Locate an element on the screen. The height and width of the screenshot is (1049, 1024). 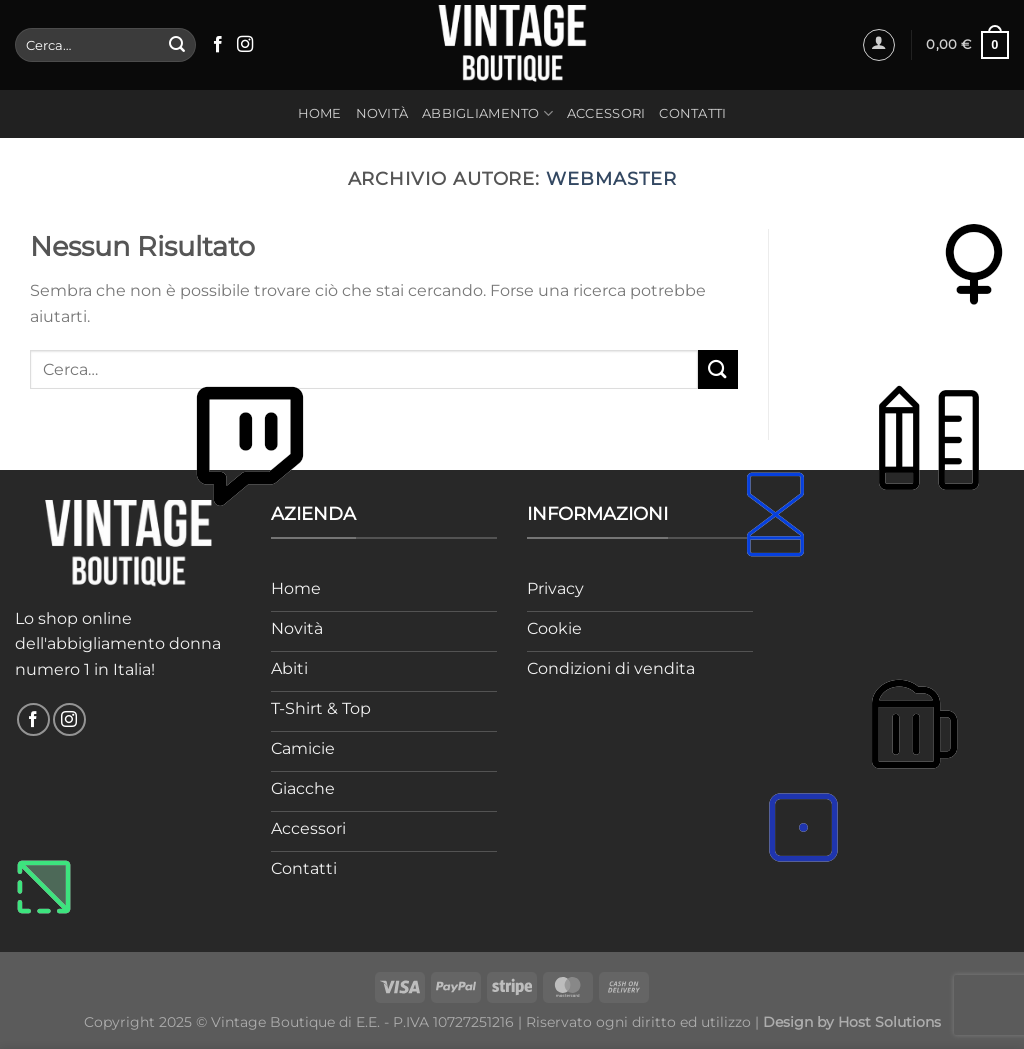
access design or editing tools is located at coordinates (929, 440).